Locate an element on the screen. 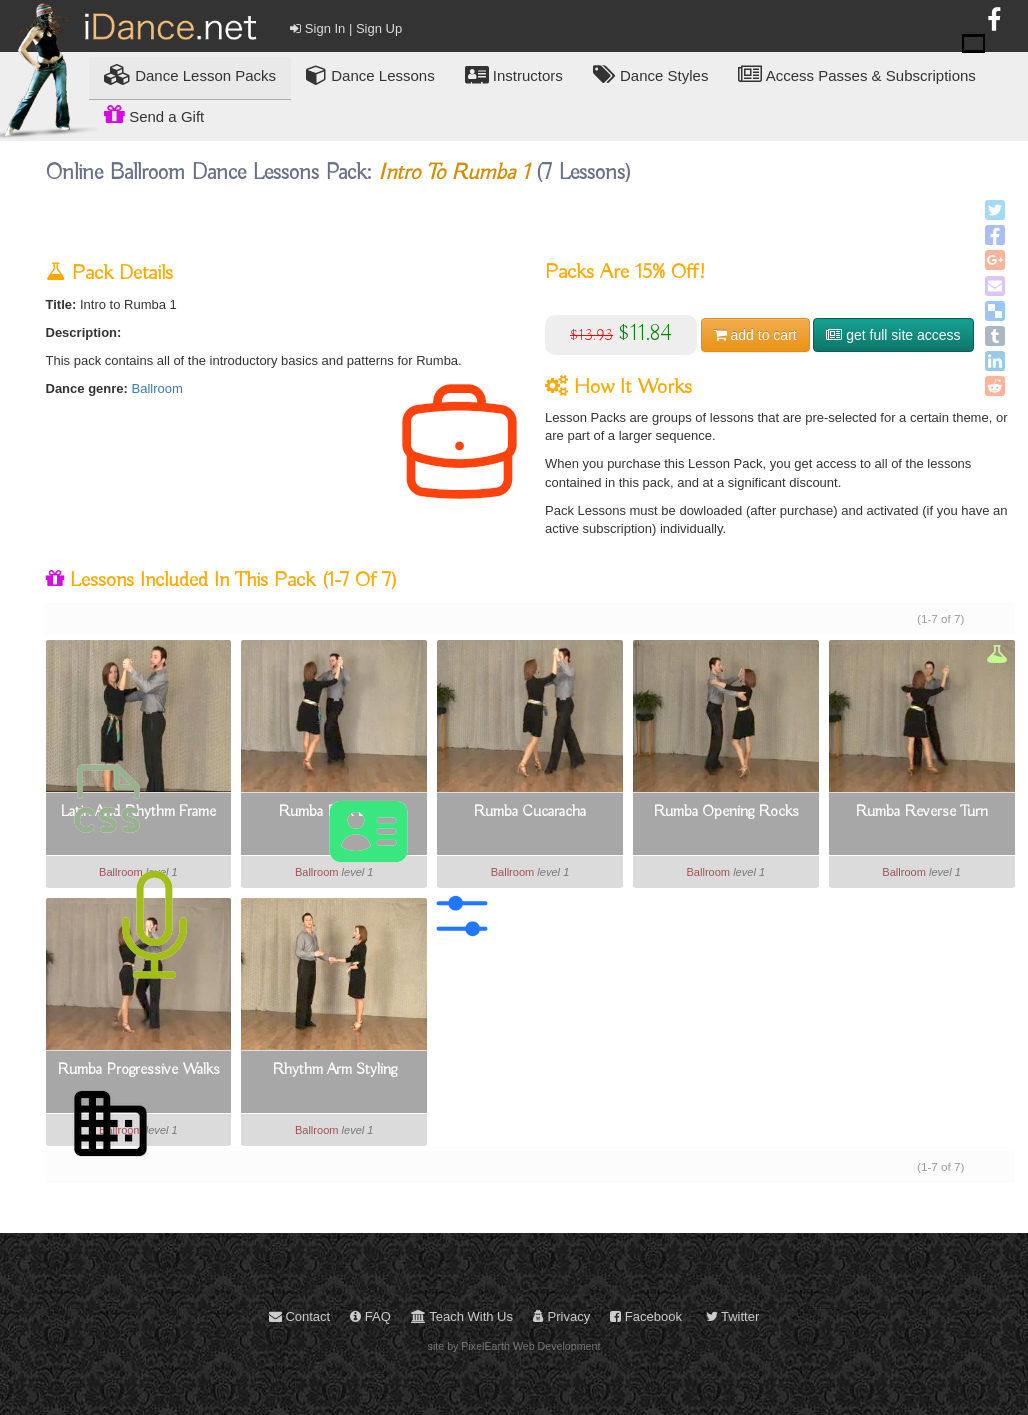  view your profile or ID card is located at coordinates (368, 831).